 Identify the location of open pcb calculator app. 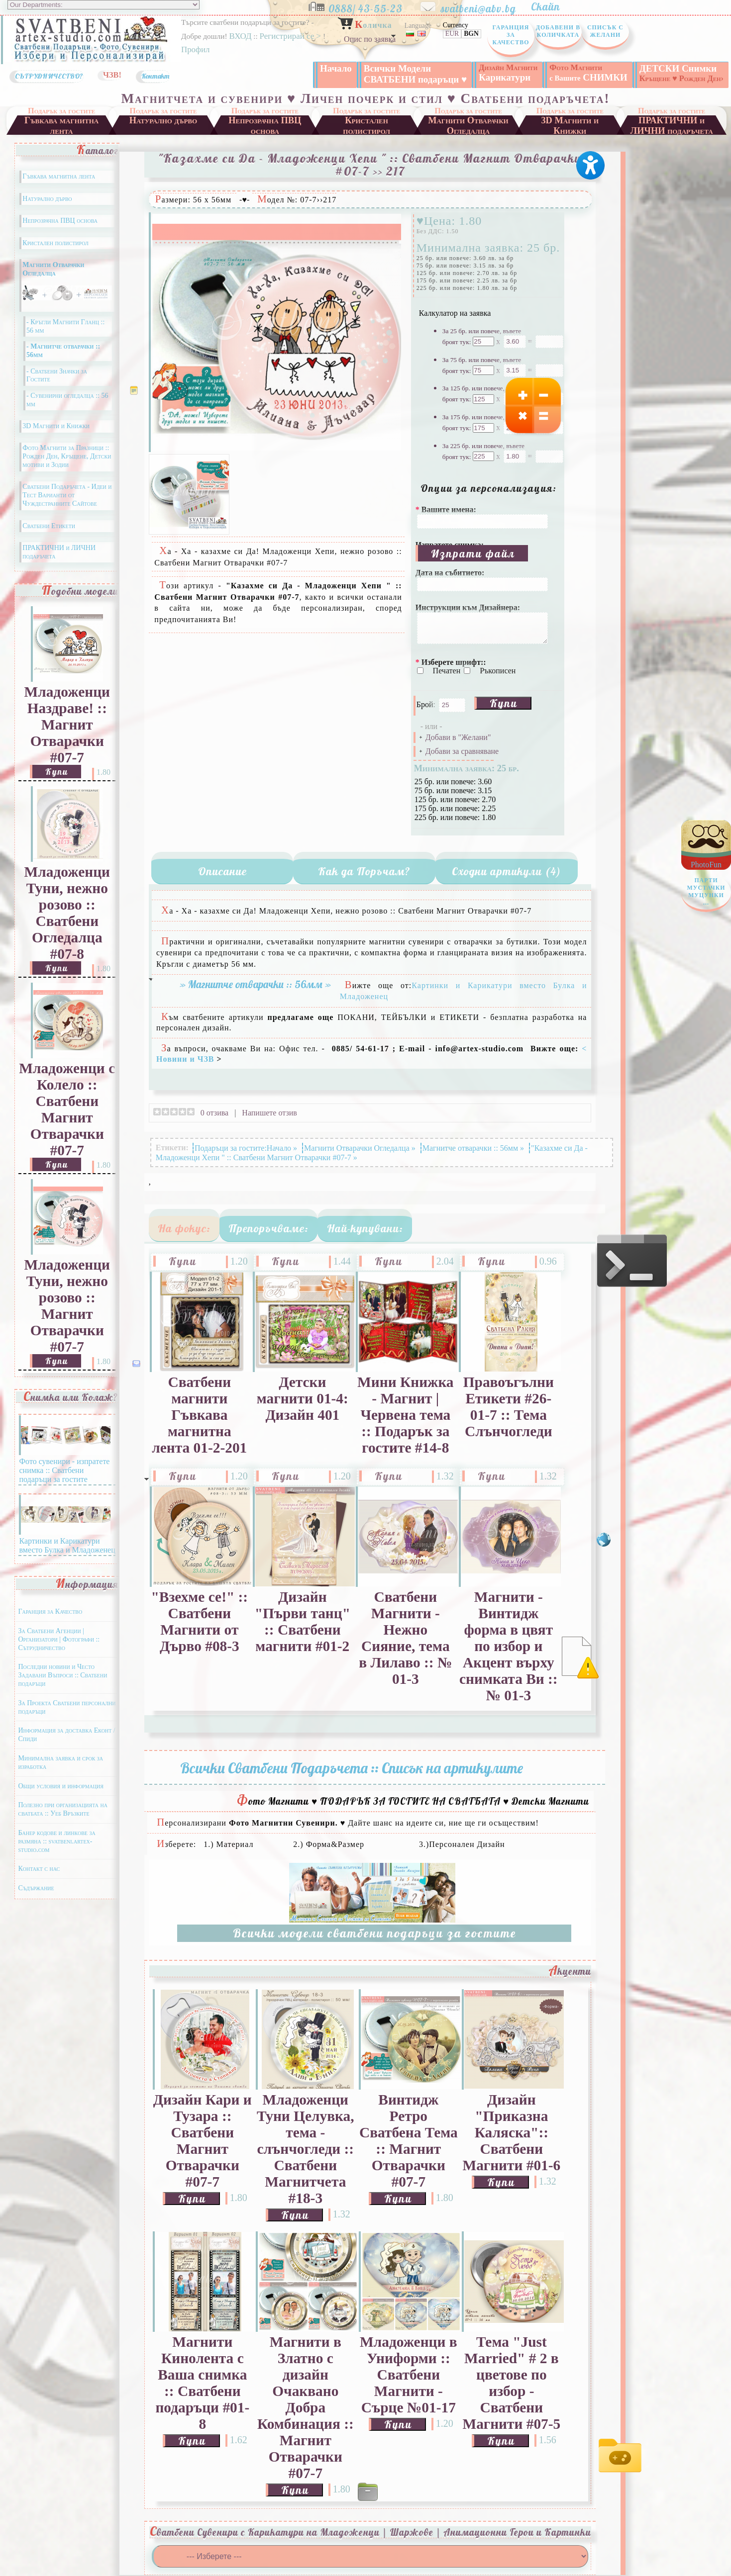
(533, 405).